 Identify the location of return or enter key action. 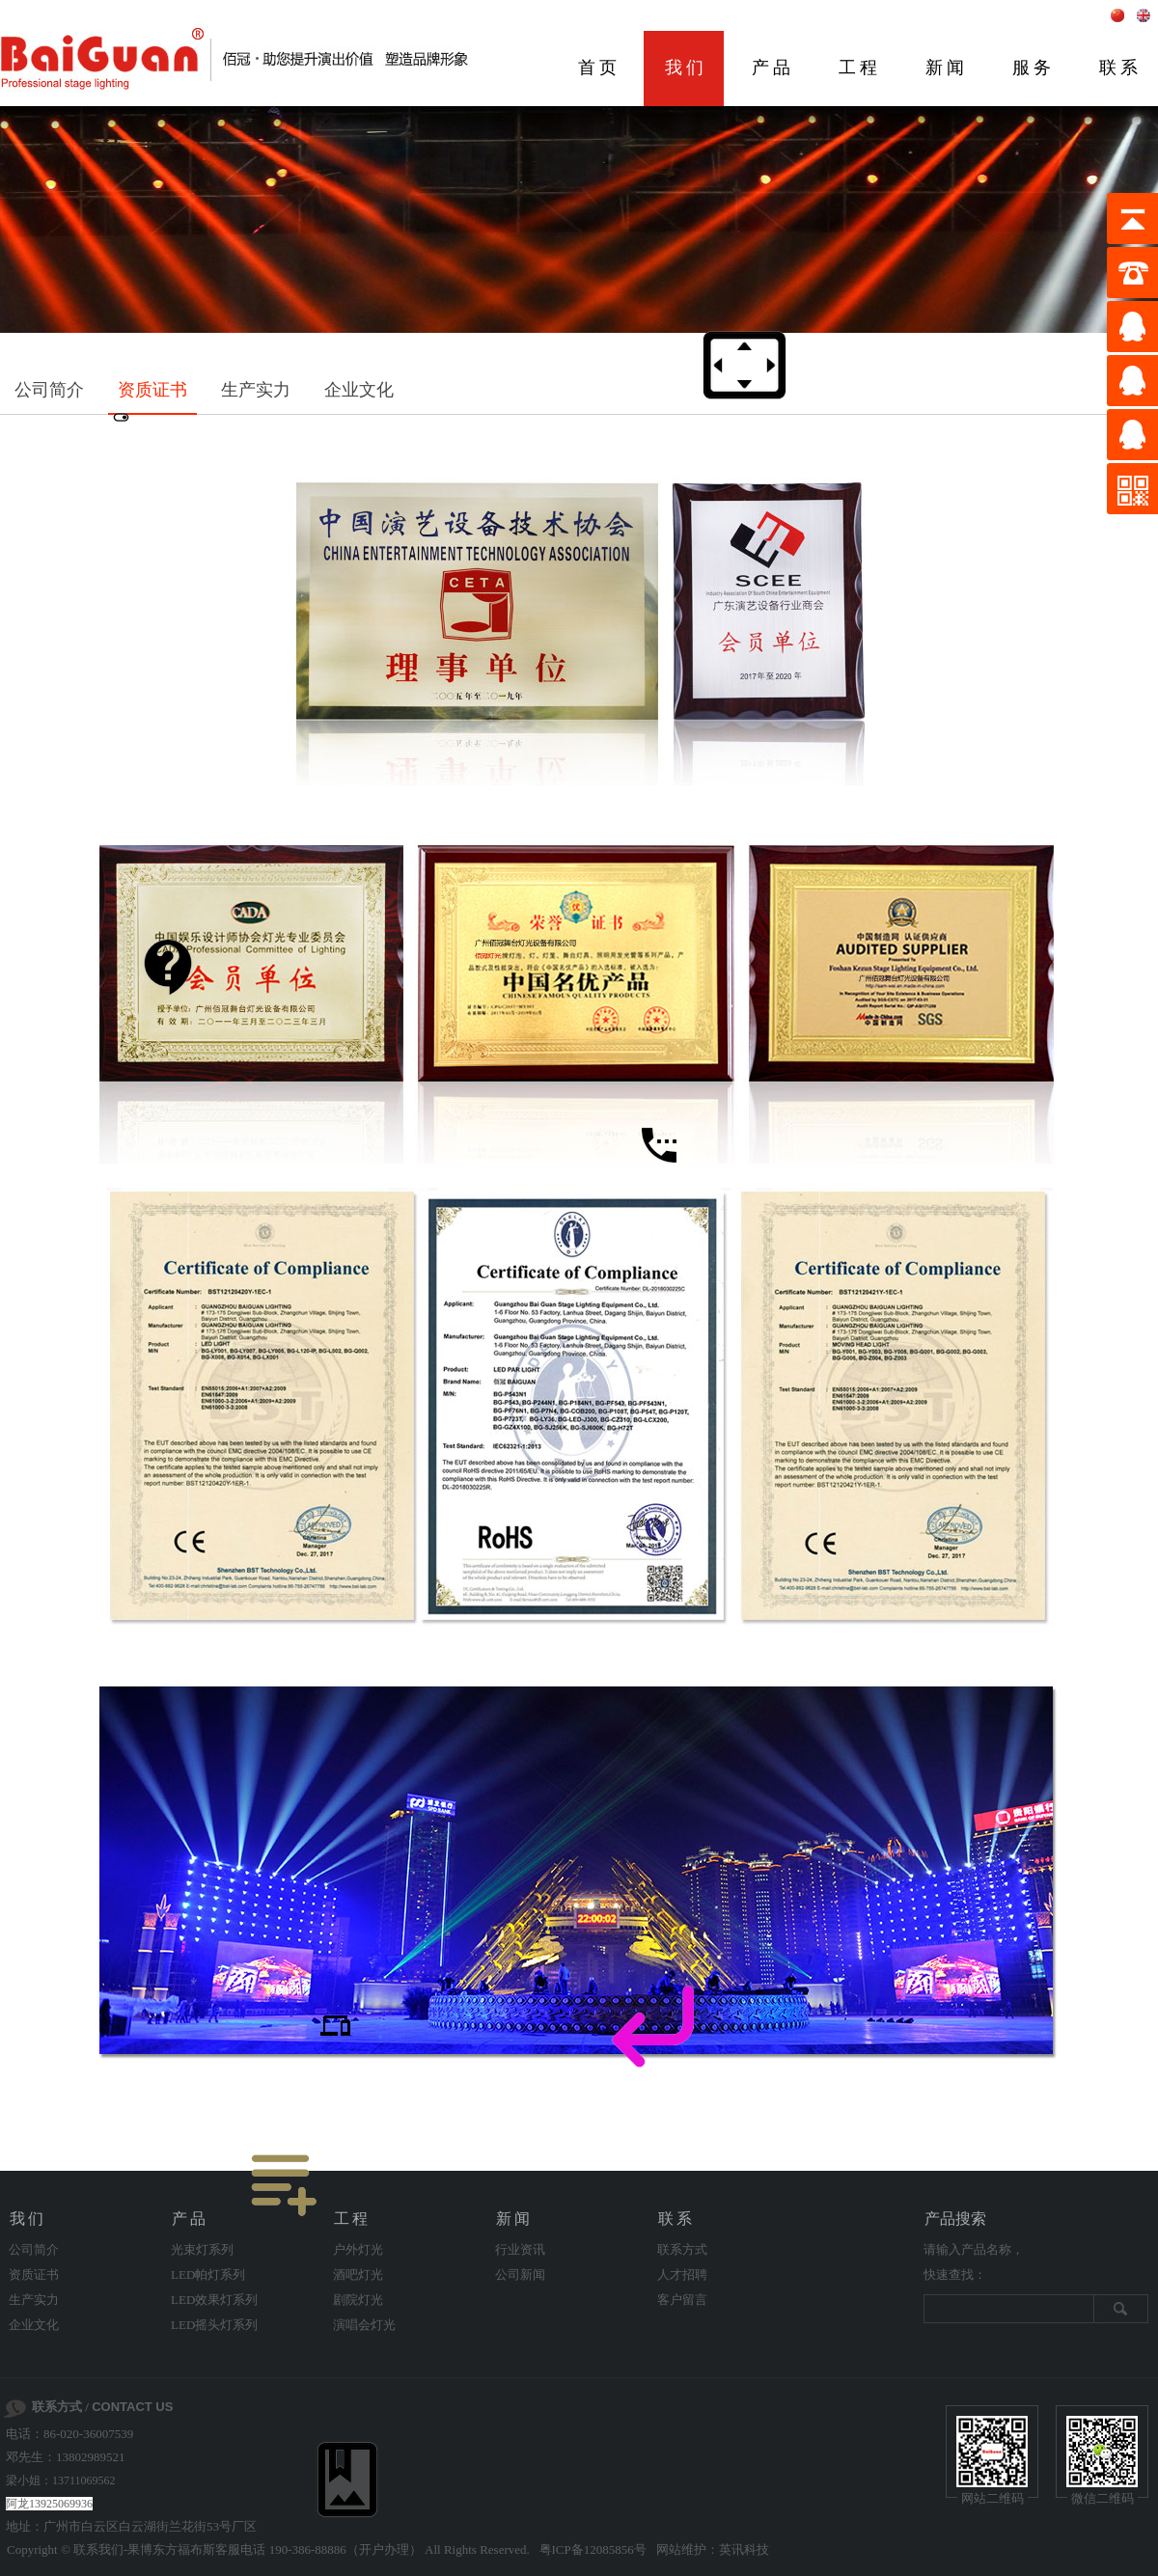
(655, 2023).